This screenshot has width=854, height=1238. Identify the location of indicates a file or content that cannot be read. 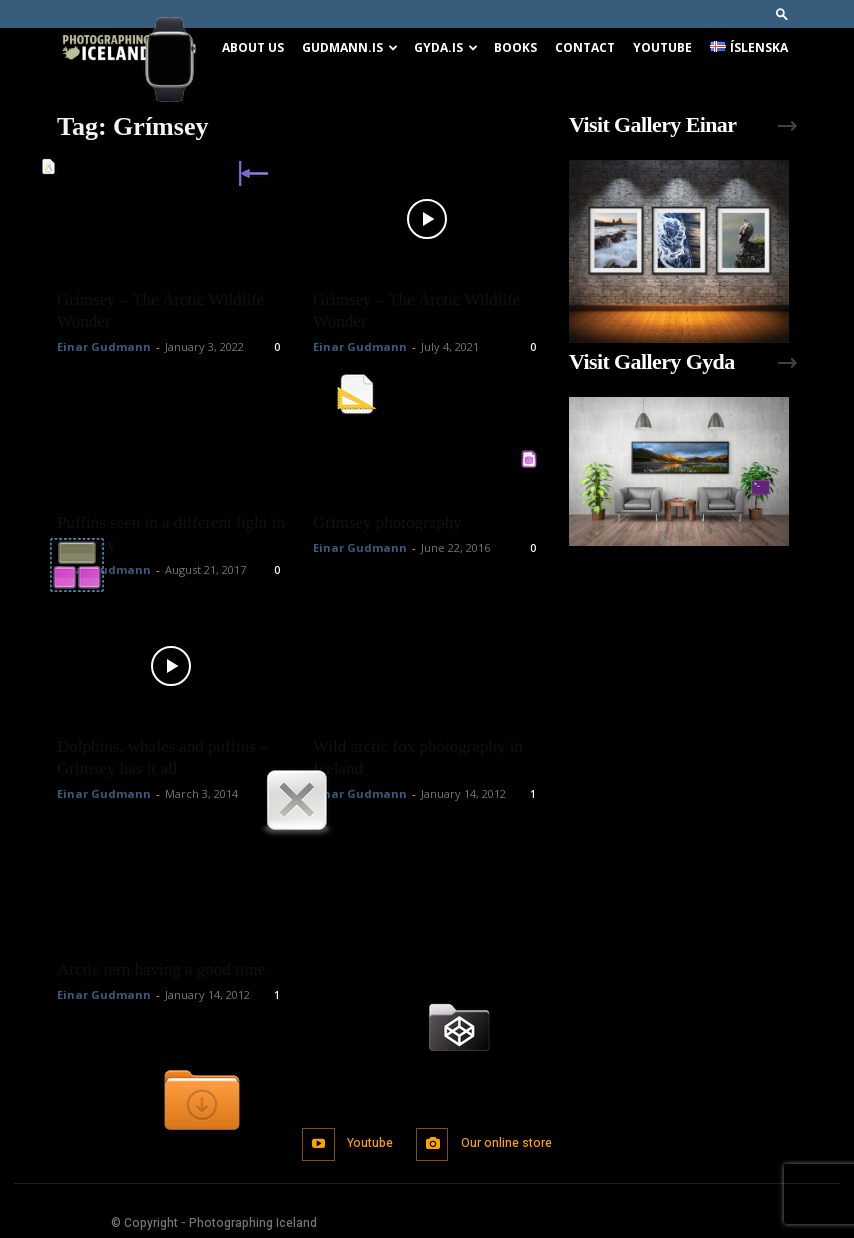
(297, 803).